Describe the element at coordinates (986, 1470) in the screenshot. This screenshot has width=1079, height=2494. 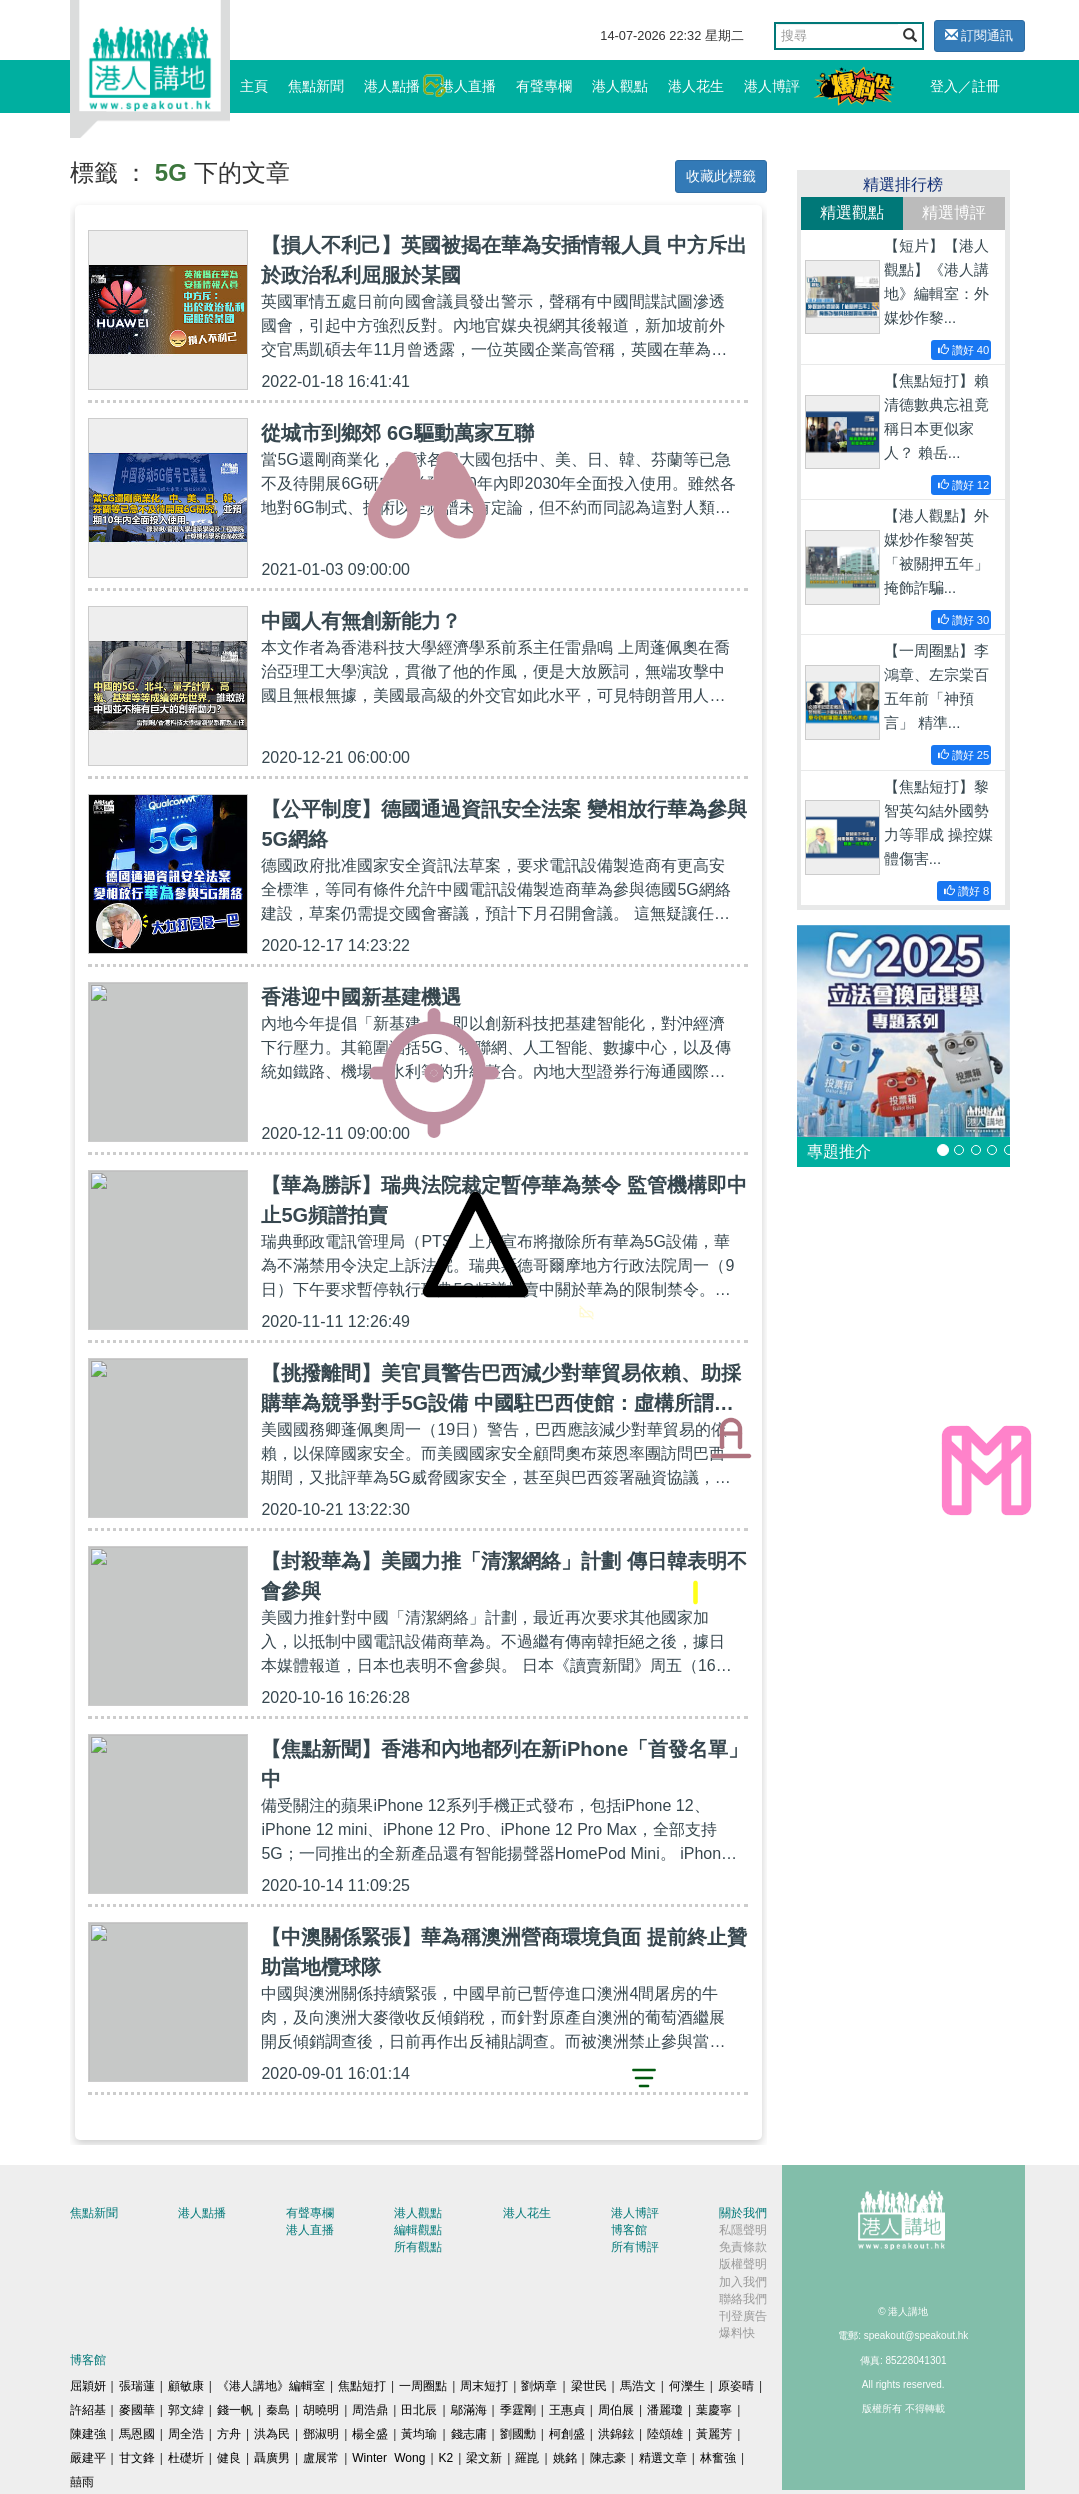
I see `open Gmail app` at that location.